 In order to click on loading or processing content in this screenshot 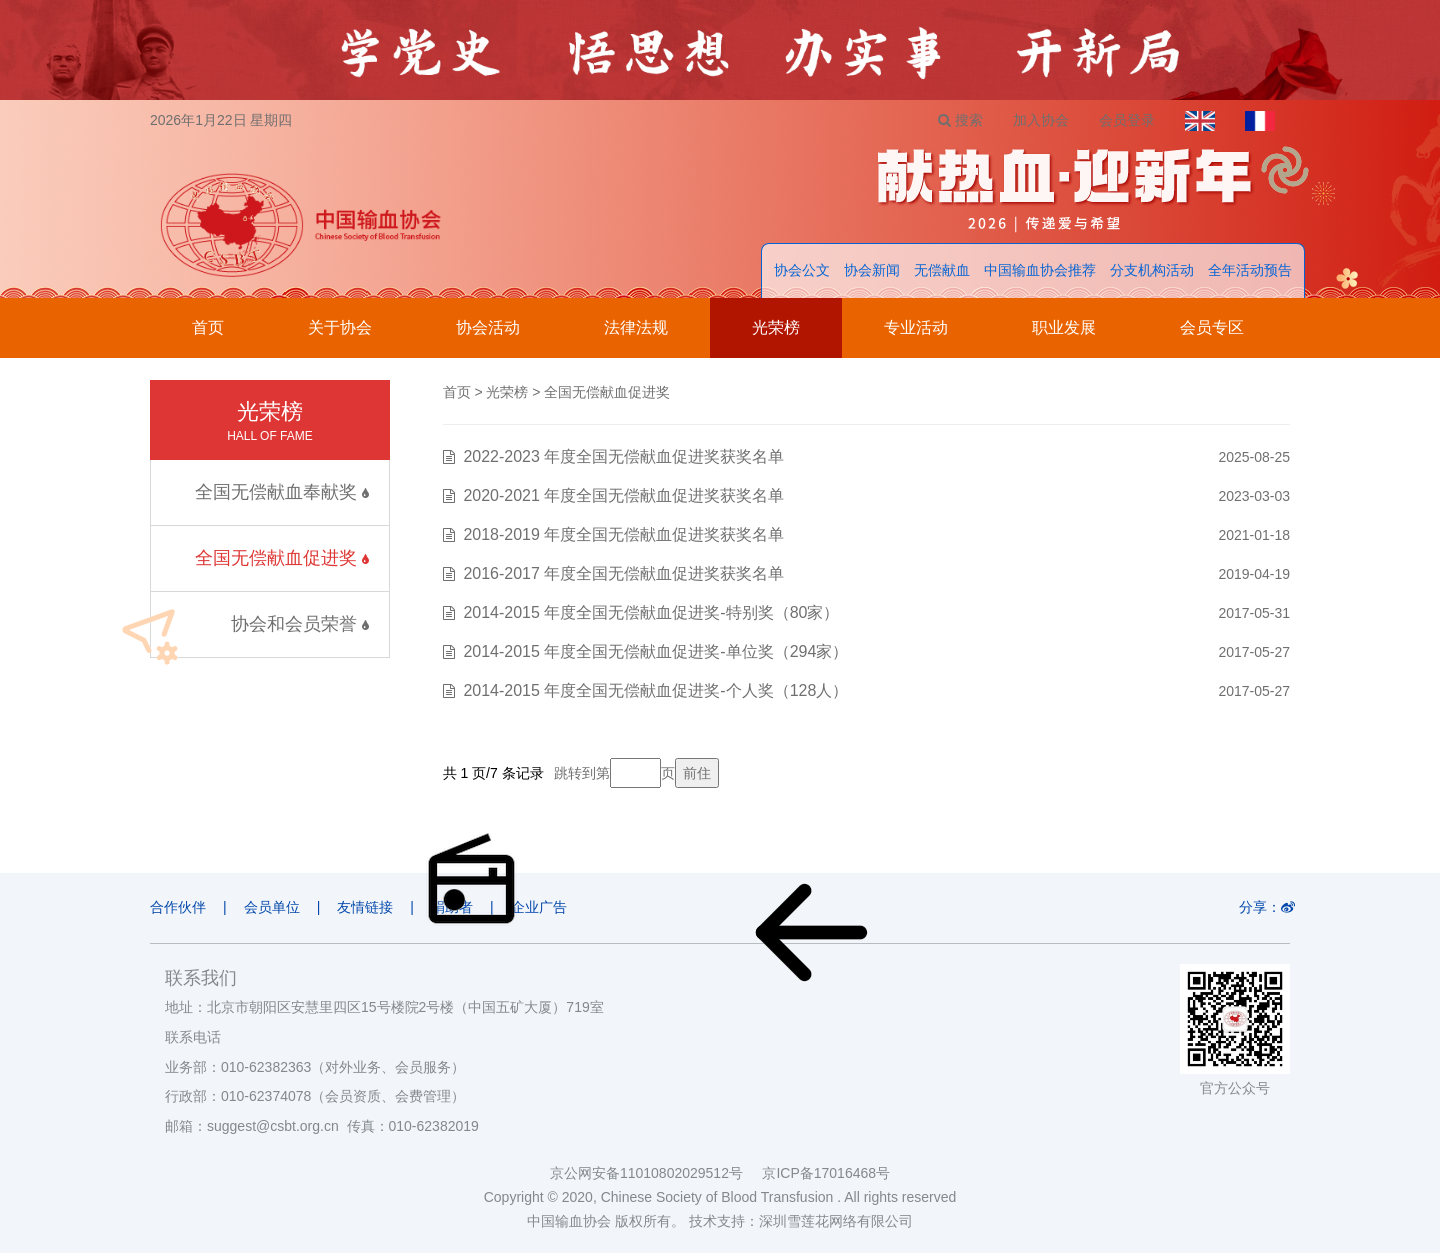, I will do `click(1285, 170)`.